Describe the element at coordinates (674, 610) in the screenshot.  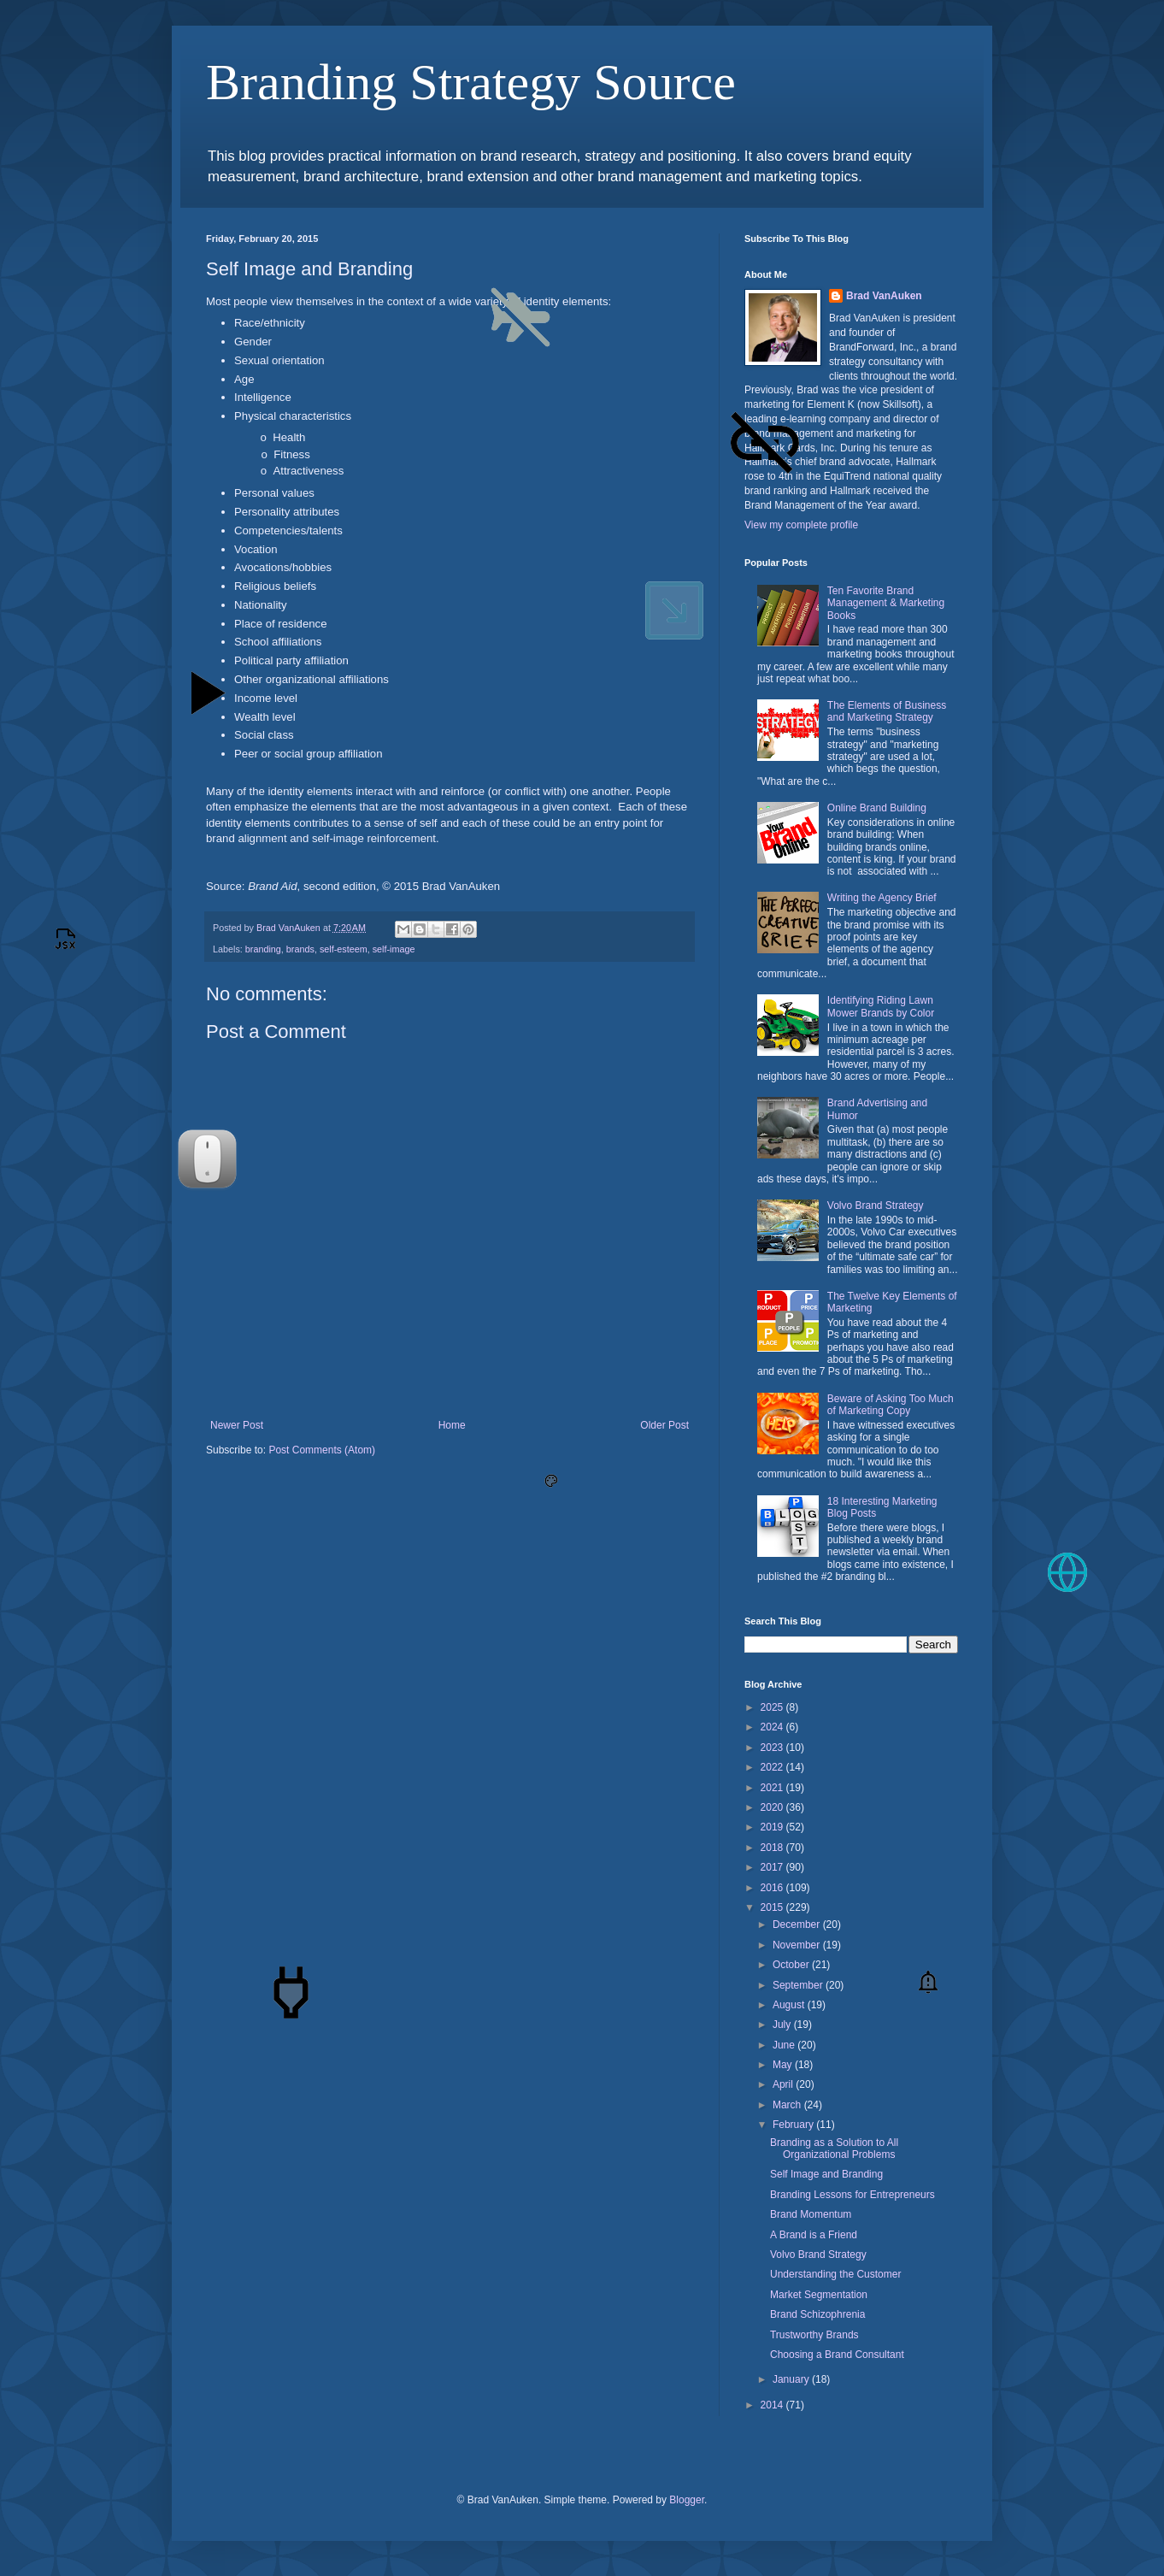
I see `navigate to the bottom-right section` at that location.